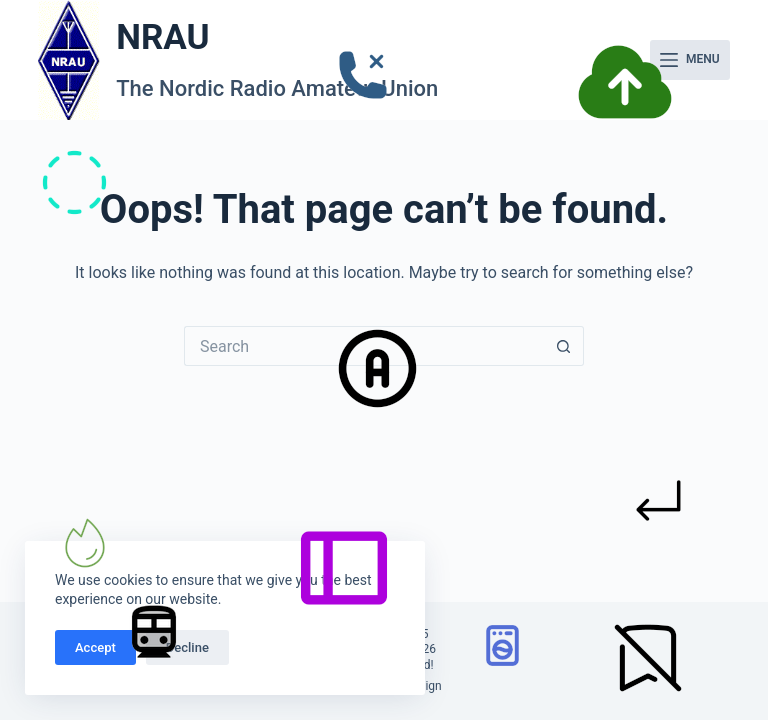 The width and height of the screenshot is (768, 720). What do you see at coordinates (154, 633) in the screenshot?
I see `get public transit directions` at bounding box center [154, 633].